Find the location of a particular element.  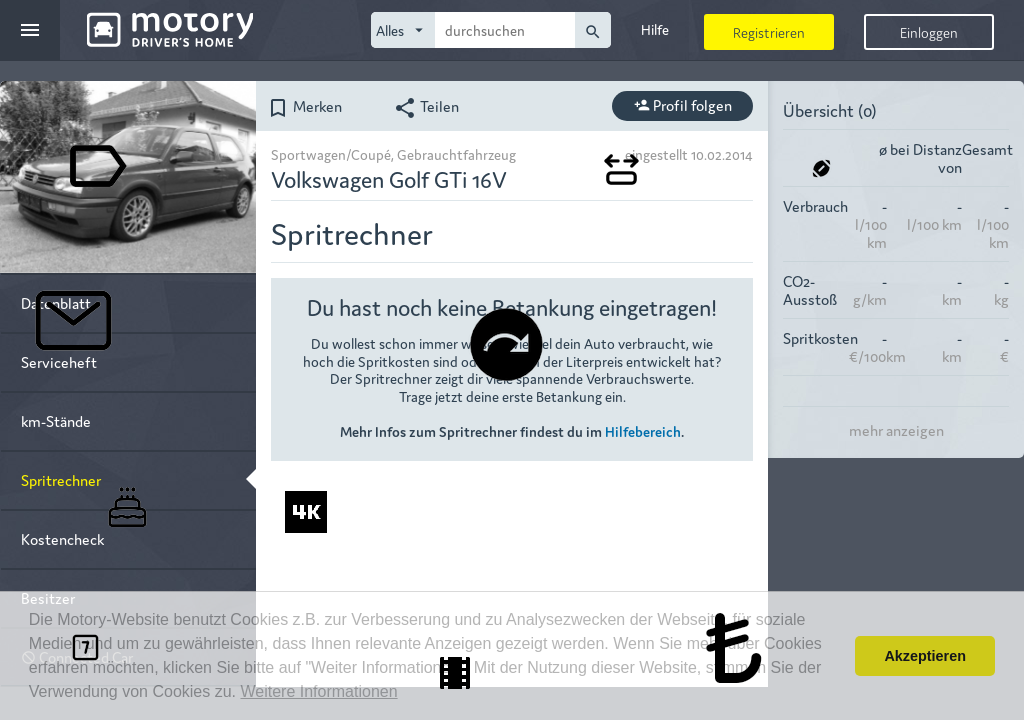

indicates price or payment in turkish lira is located at coordinates (730, 648).